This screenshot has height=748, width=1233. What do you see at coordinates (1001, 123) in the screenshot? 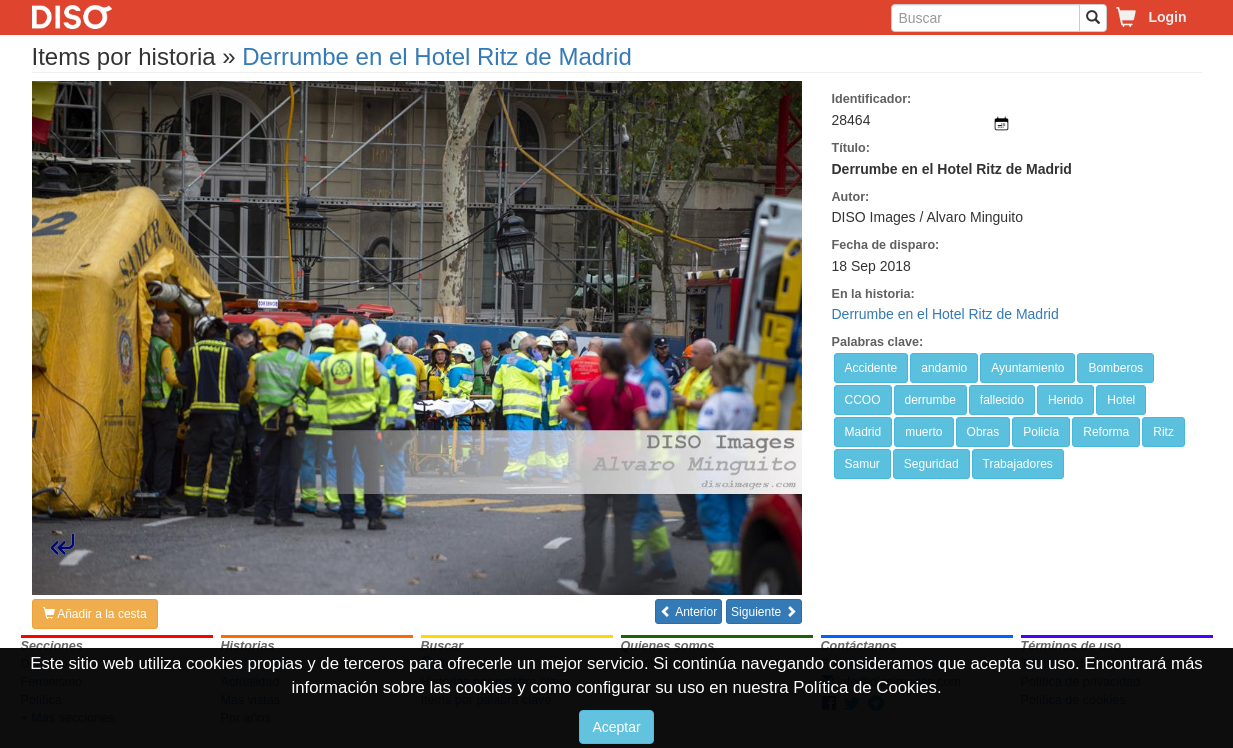
I see `select a date range` at bounding box center [1001, 123].